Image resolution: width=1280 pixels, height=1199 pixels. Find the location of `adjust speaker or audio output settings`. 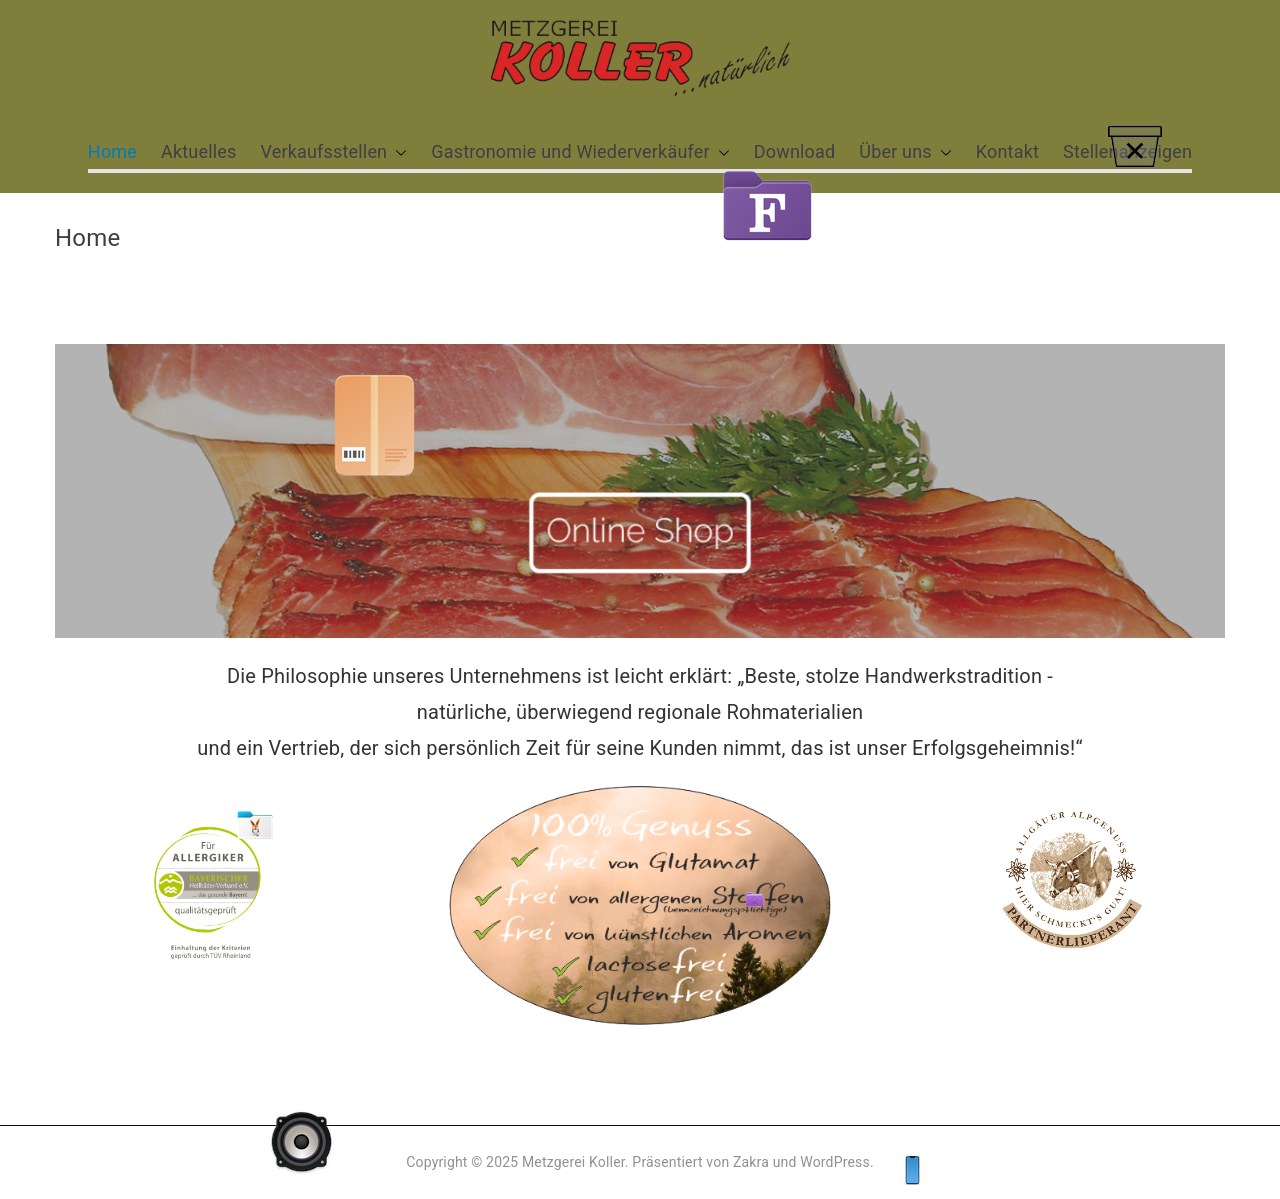

adjust speaker or audio output settings is located at coordinates (301, 1141).